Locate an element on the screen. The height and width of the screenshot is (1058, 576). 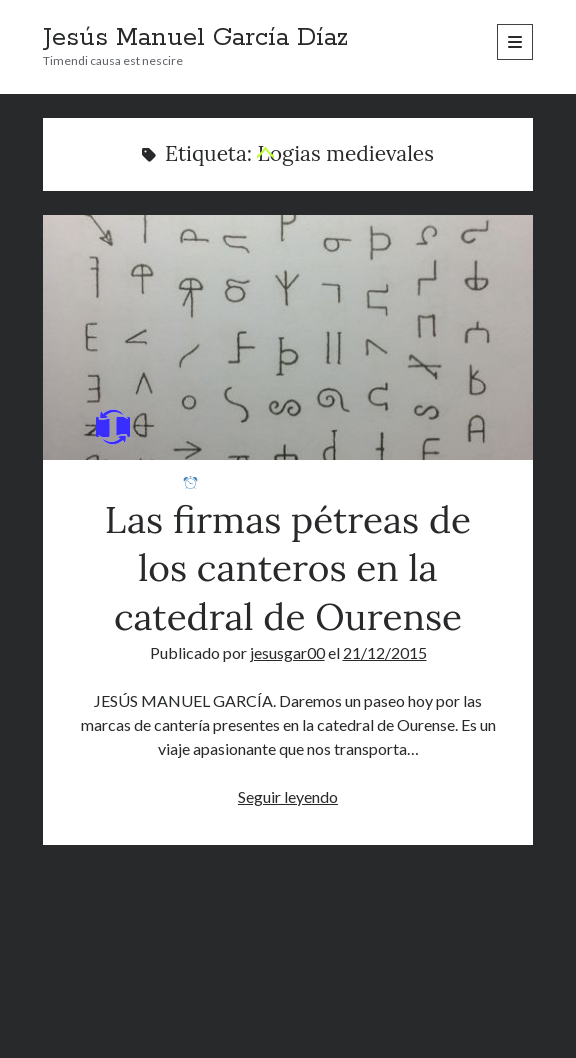
swap or exchange cards is located at coordinates (113, 427).